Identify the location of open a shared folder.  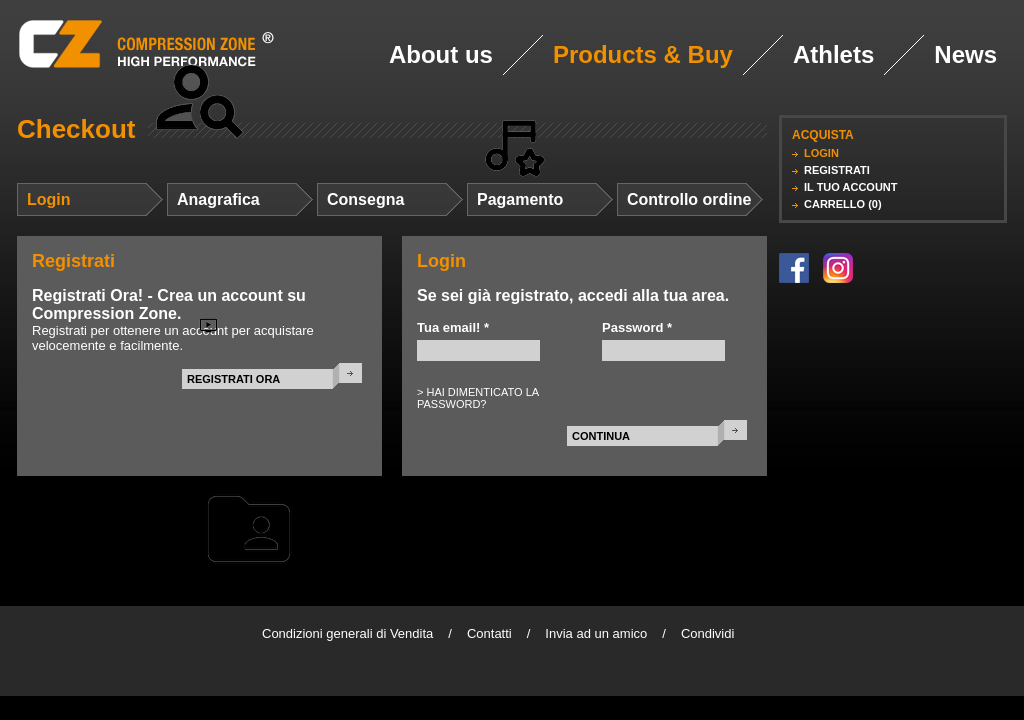
(249, 529).